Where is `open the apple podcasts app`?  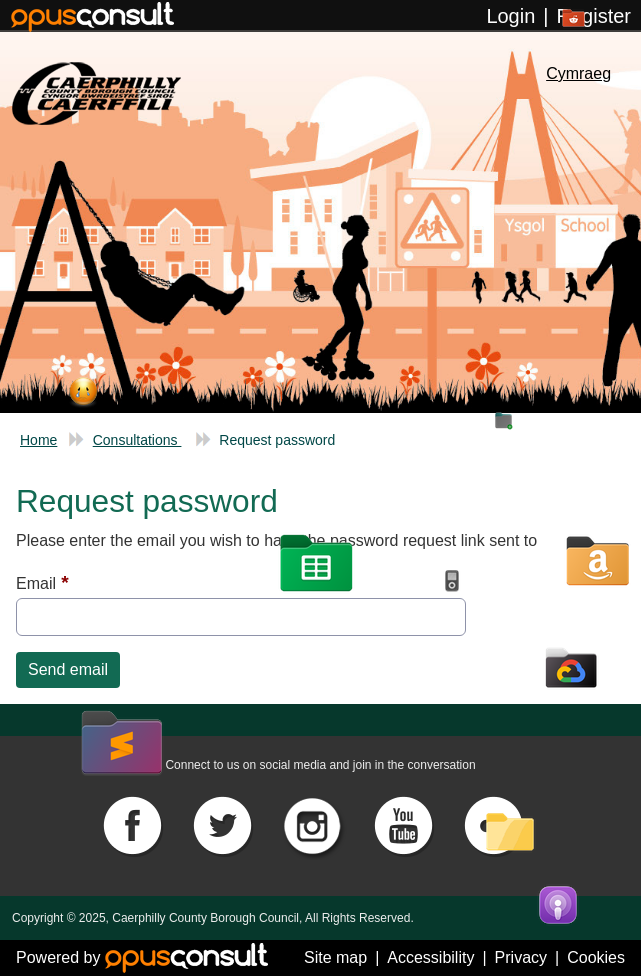
open the apple podcasts app is located at coordinates (558, 905).